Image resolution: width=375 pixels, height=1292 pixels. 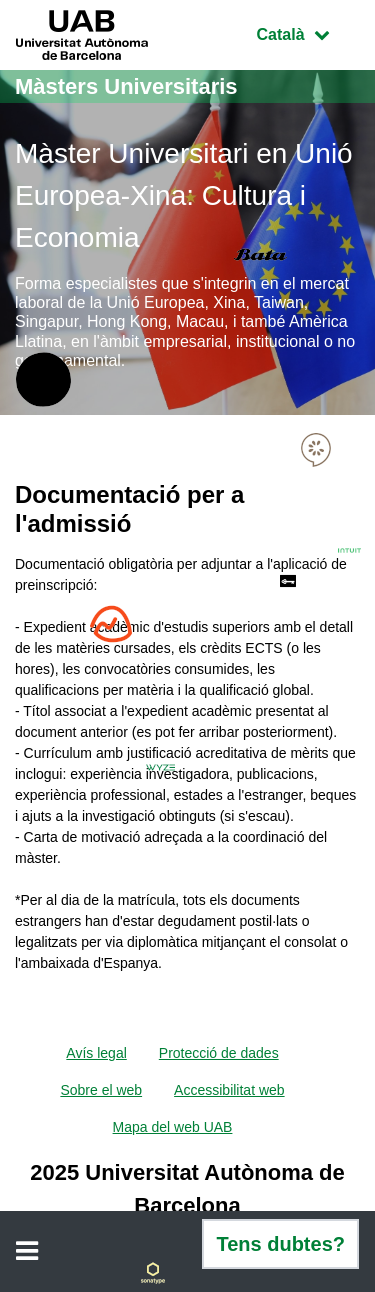 I want to click on navigate to Sonatype website or services, so click(x=153, y=1273).